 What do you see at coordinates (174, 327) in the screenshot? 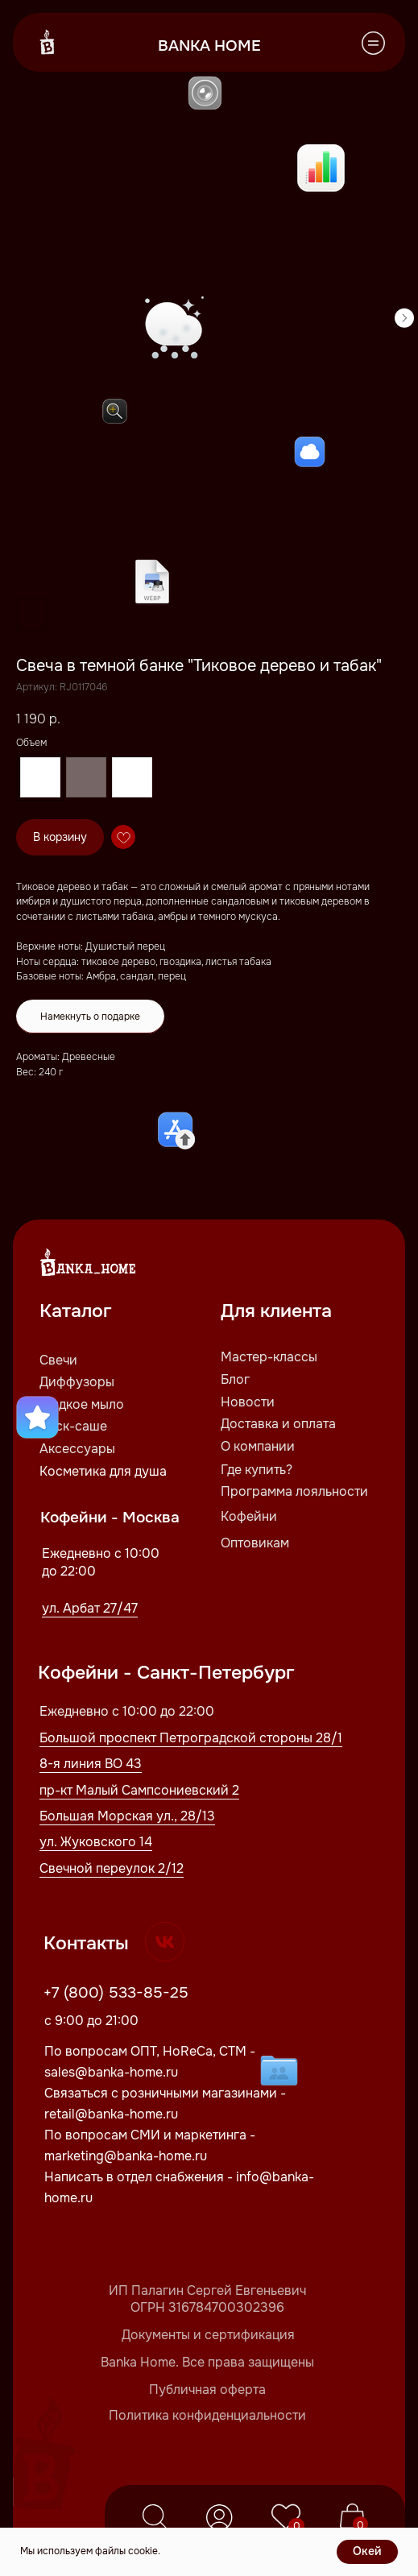
I see `indicates snowy weather conditions at night` at bounding box center [174, 327].